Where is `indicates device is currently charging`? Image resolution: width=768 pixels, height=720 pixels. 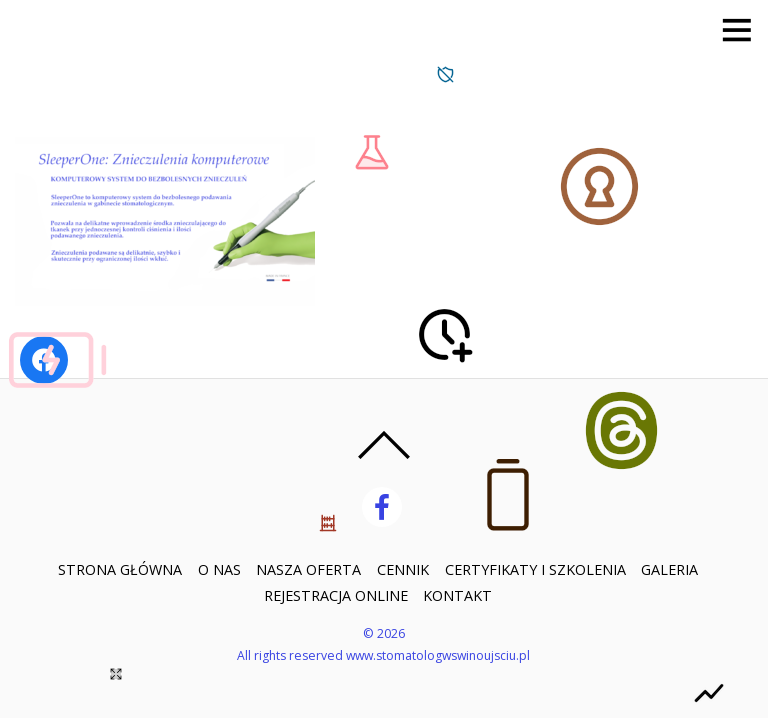
indicates device is currently charging is located at coordinates (56, 360).